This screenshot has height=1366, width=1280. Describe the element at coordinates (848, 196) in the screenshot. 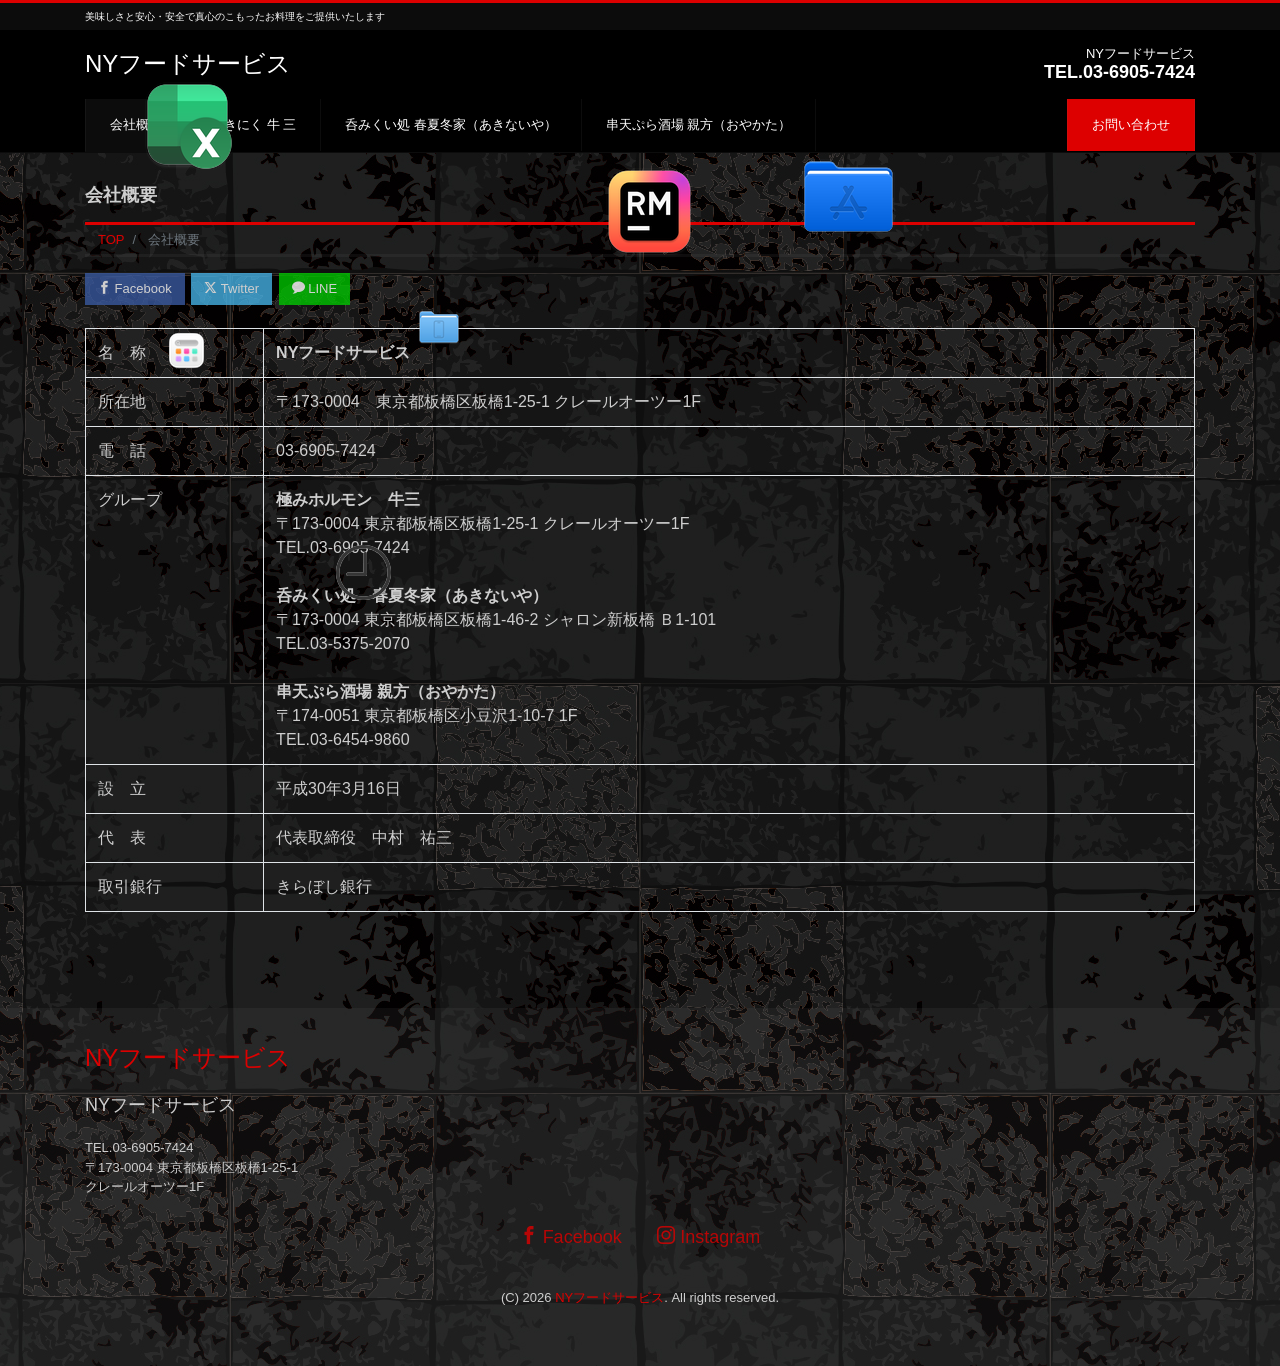

I see `open templates folder` at that location.